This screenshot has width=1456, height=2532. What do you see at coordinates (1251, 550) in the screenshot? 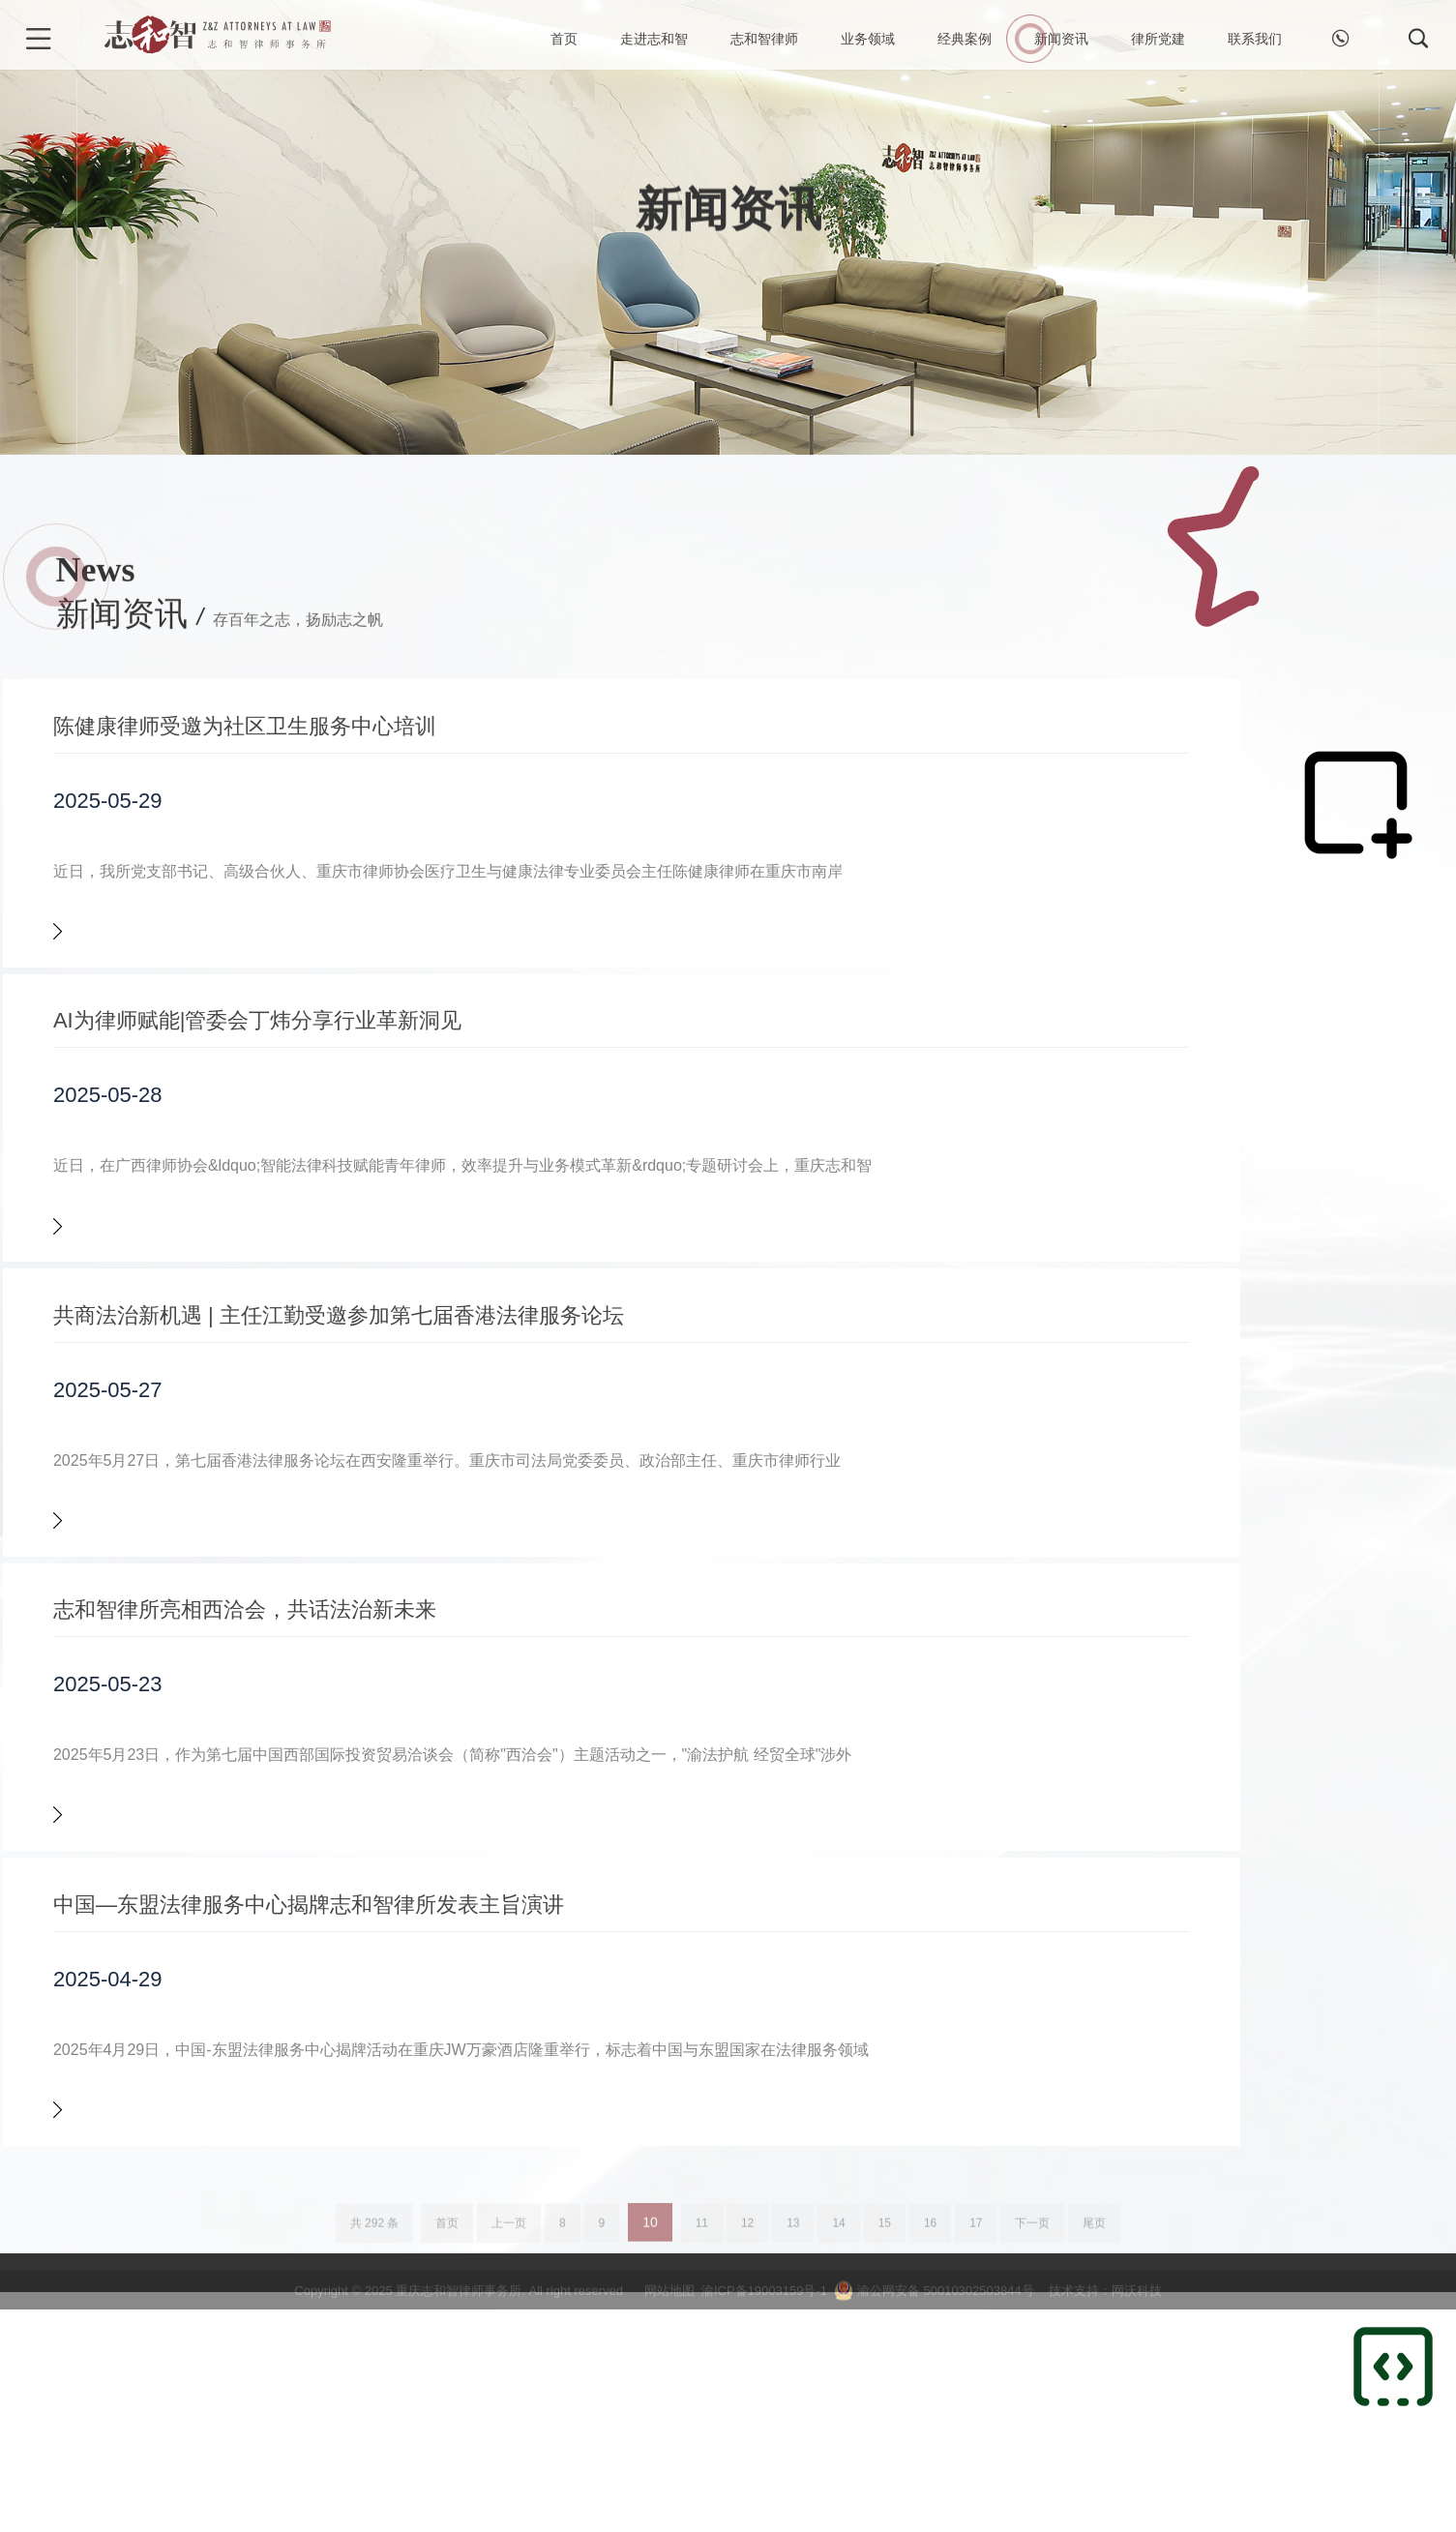
I see `indicates a partial or half-star rating` at bounding box center [1251, 550].